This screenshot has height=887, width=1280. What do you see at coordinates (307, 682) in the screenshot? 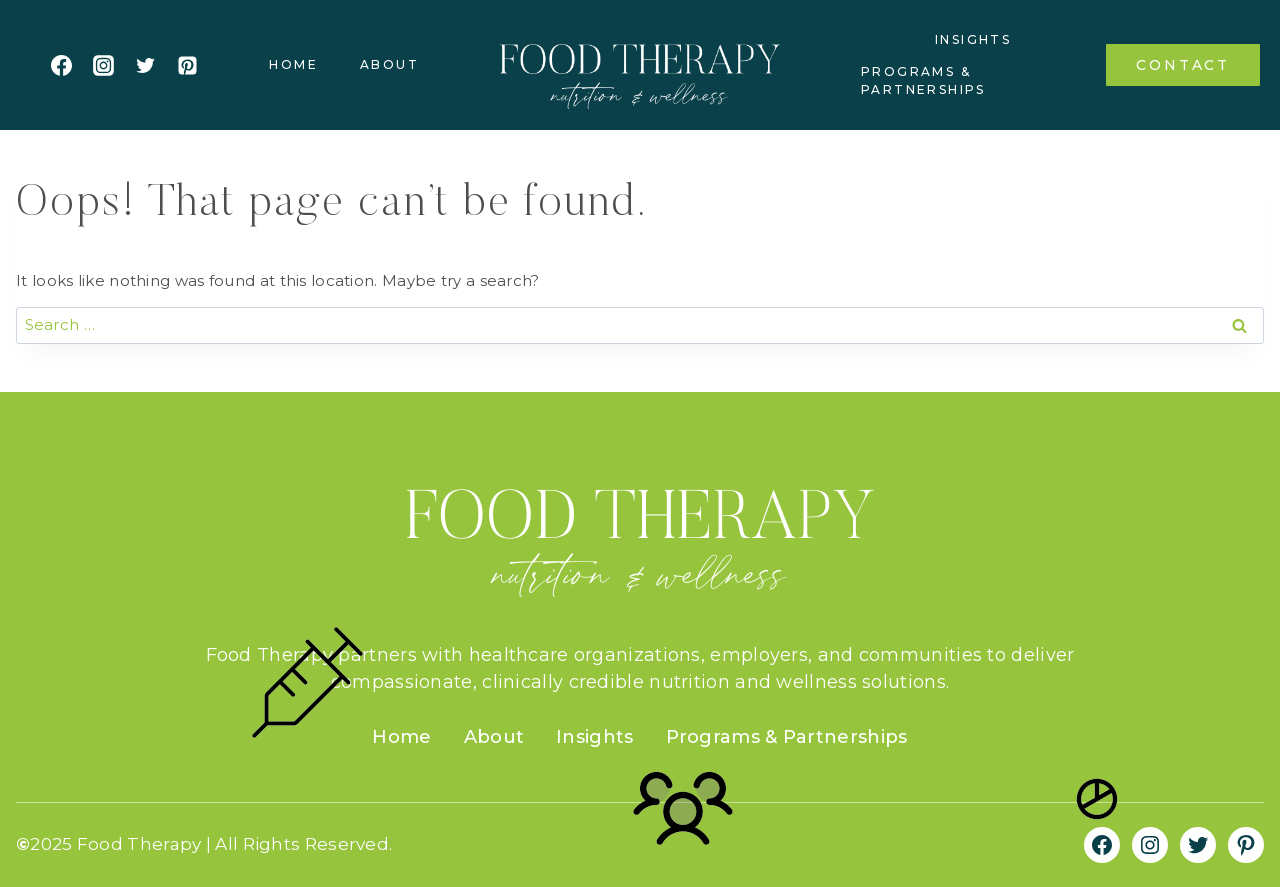
I see `access vaccination or immunization records` at bounding box center [307, 682].